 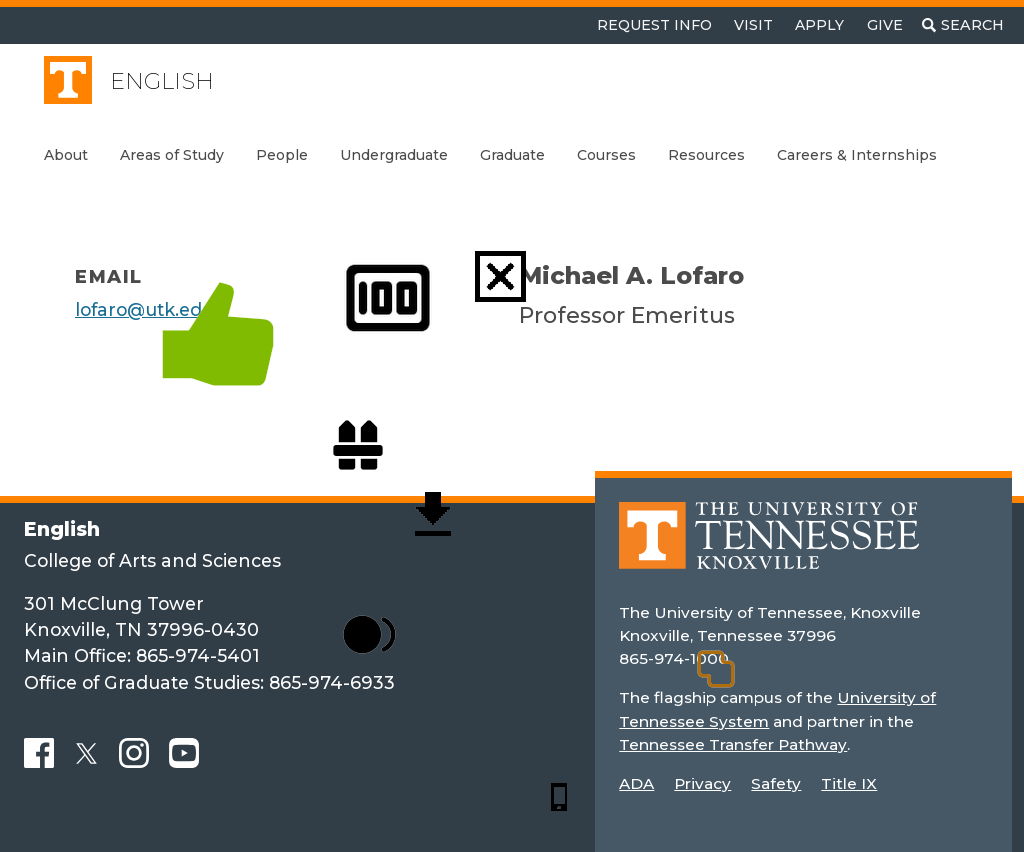 I want to click on download a file or document, so click(x=433, y=515).